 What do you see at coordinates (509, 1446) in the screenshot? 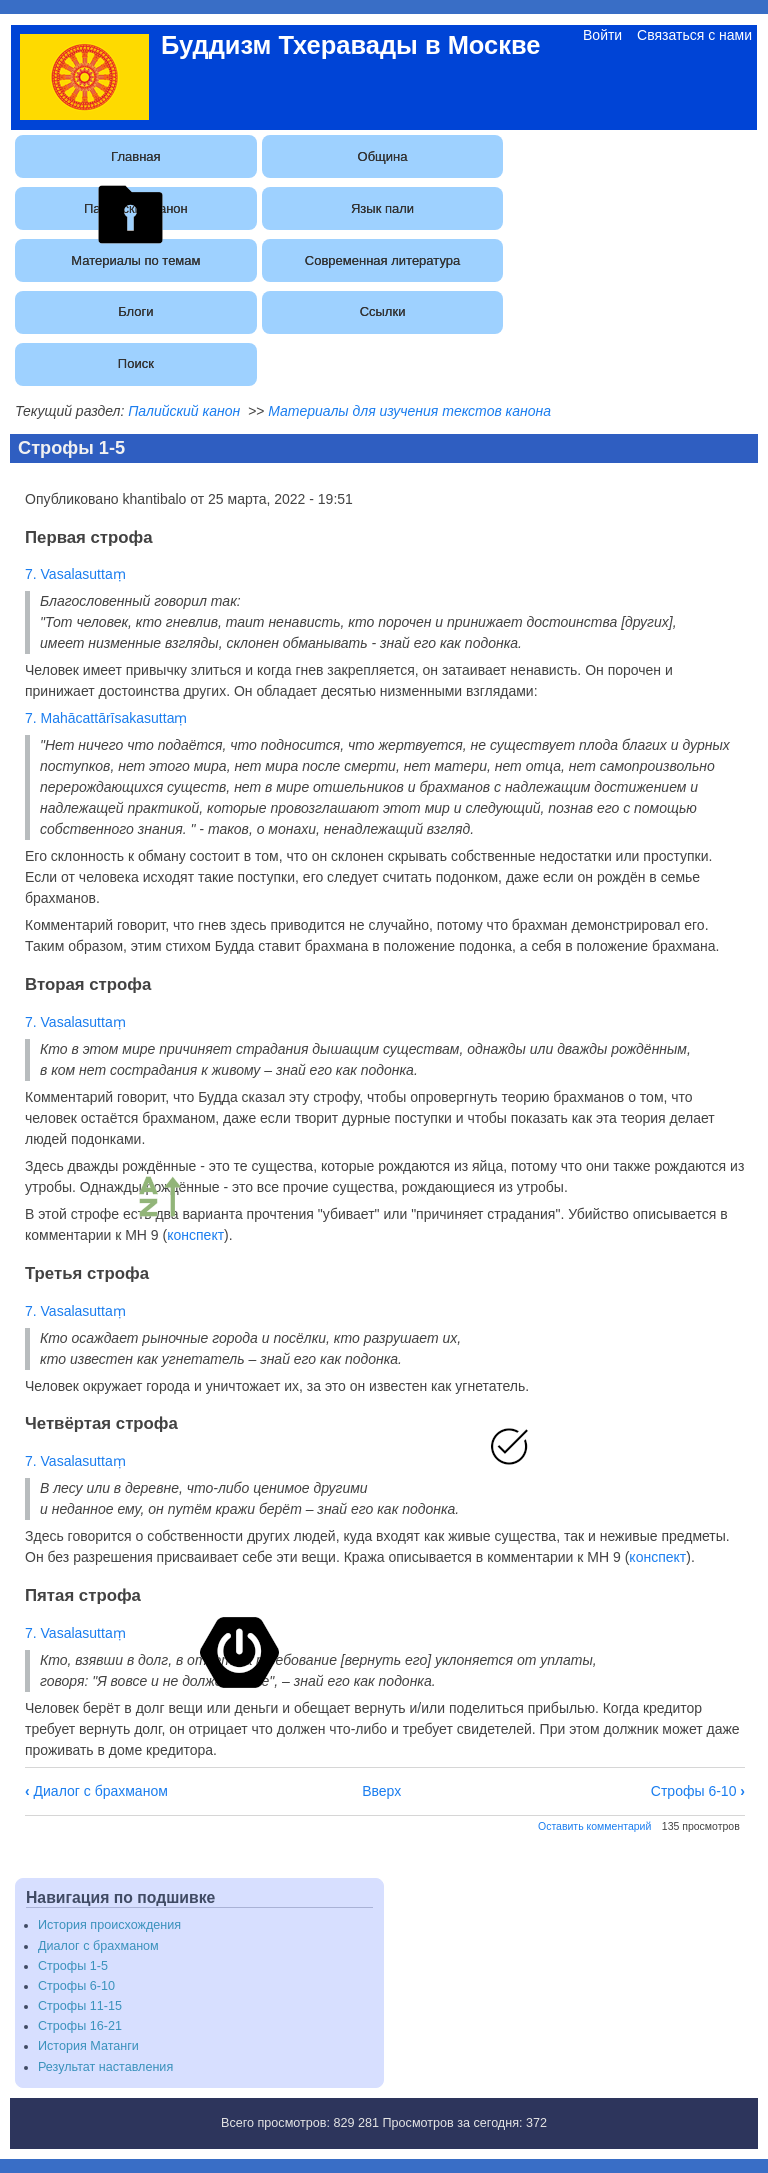
I see `cachet status page logo` at bounding box center [509, 1446].